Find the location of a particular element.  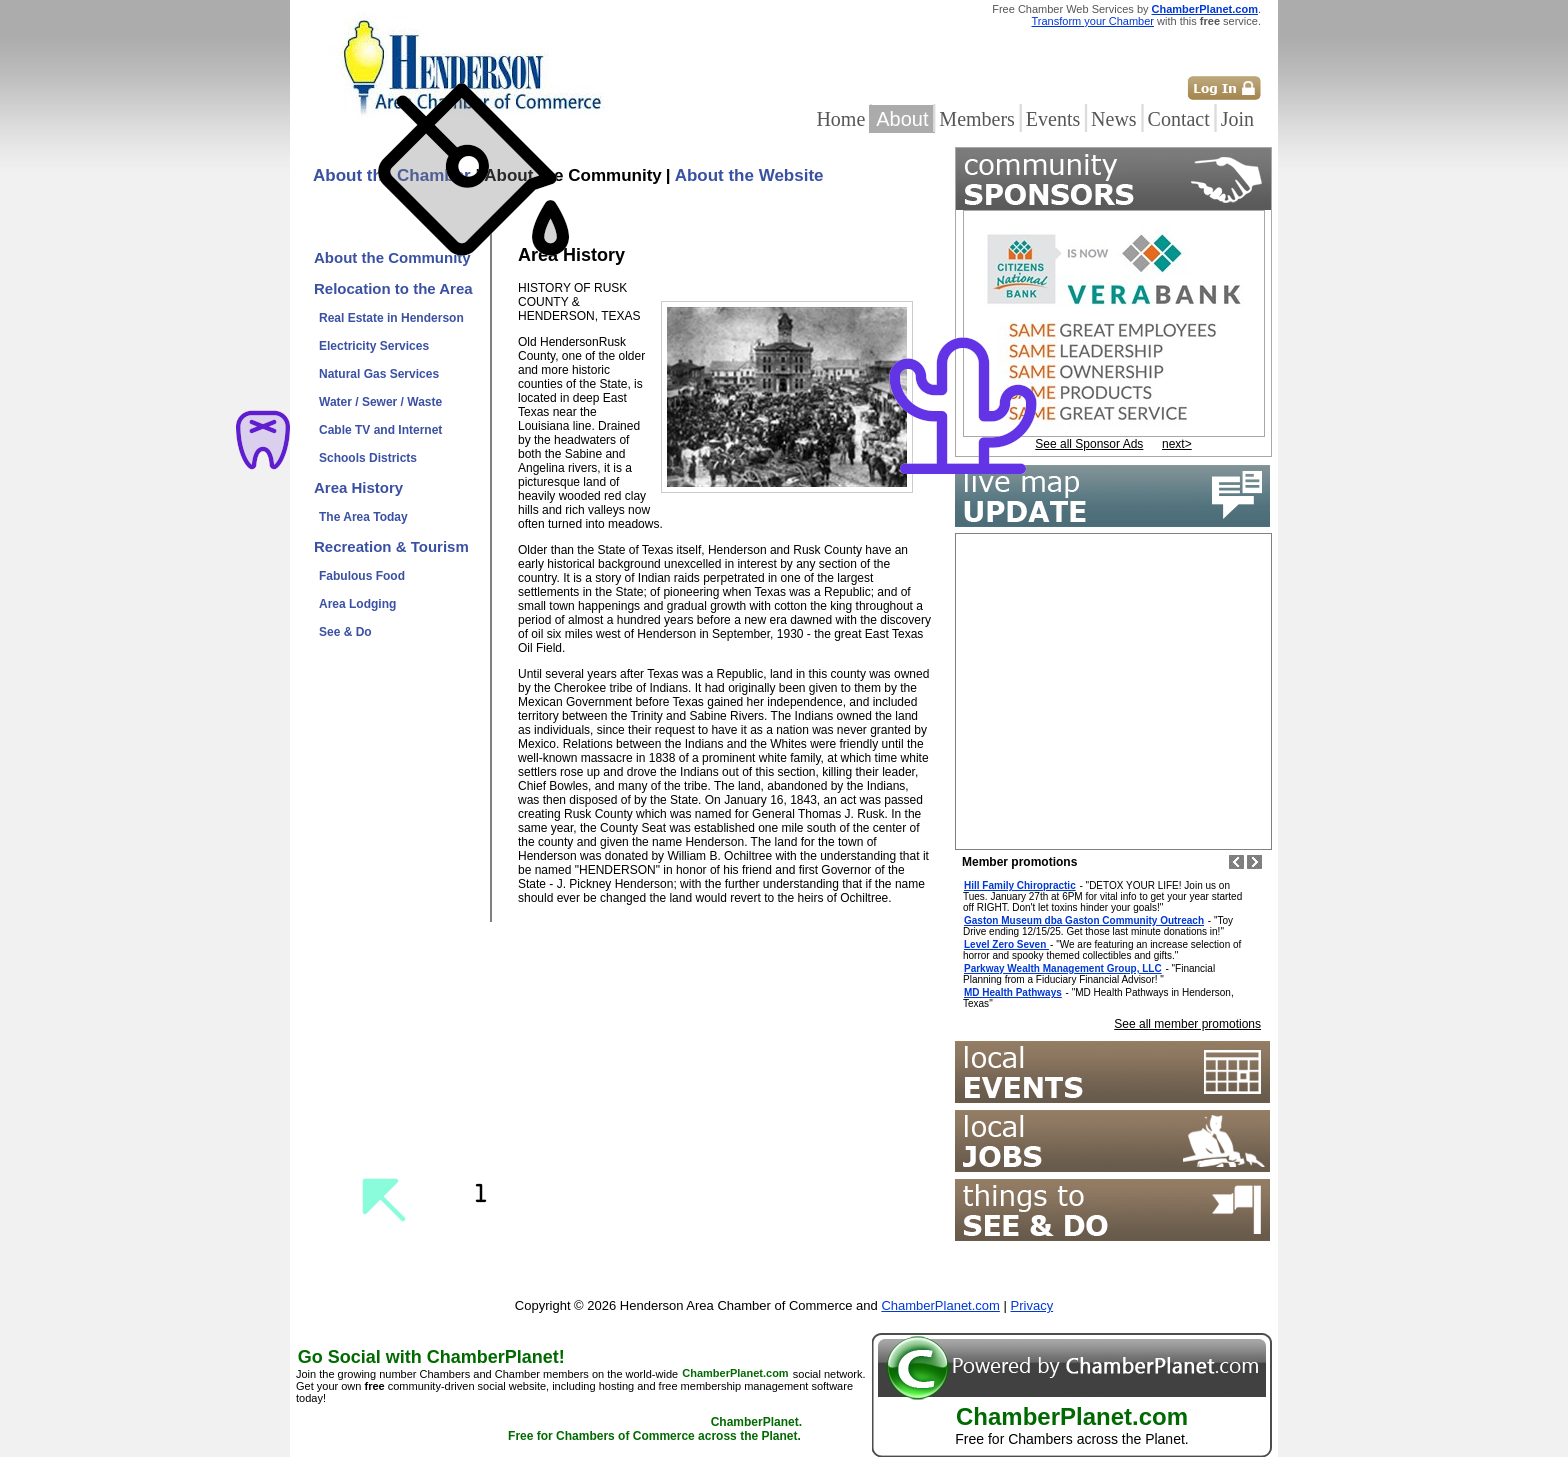

indicates the number one or first item in a list is located at coordinates (481, 1193).